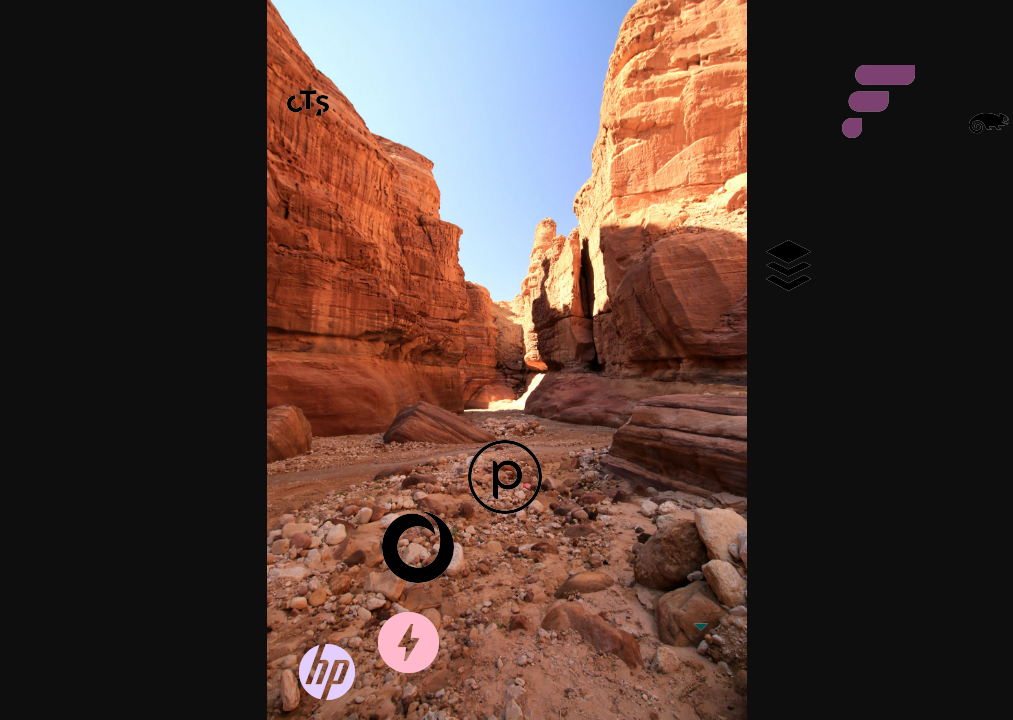 This screenshot has height=720, width=1013. I want to click on HP brand logo, so click(327, 672).